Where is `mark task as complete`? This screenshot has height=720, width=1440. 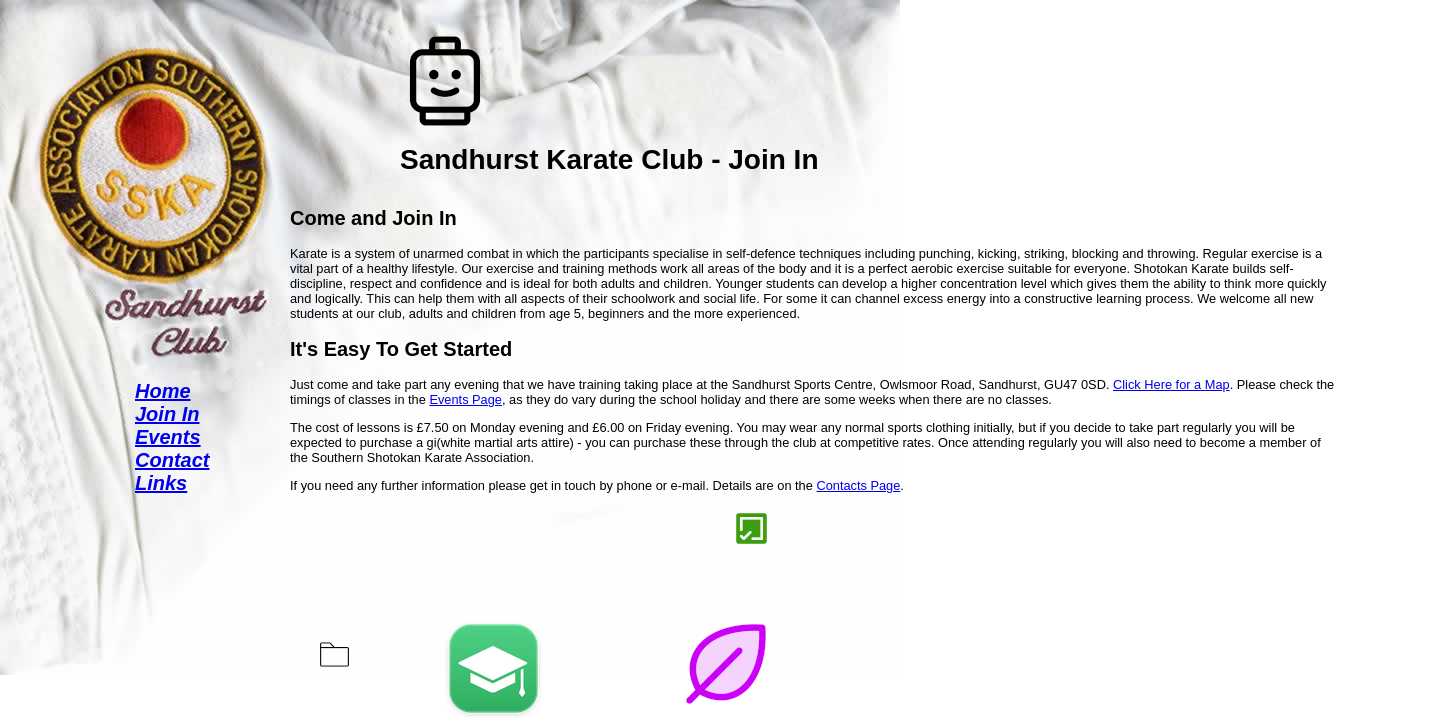 mark task as complete is located at coordinates (751, 528).